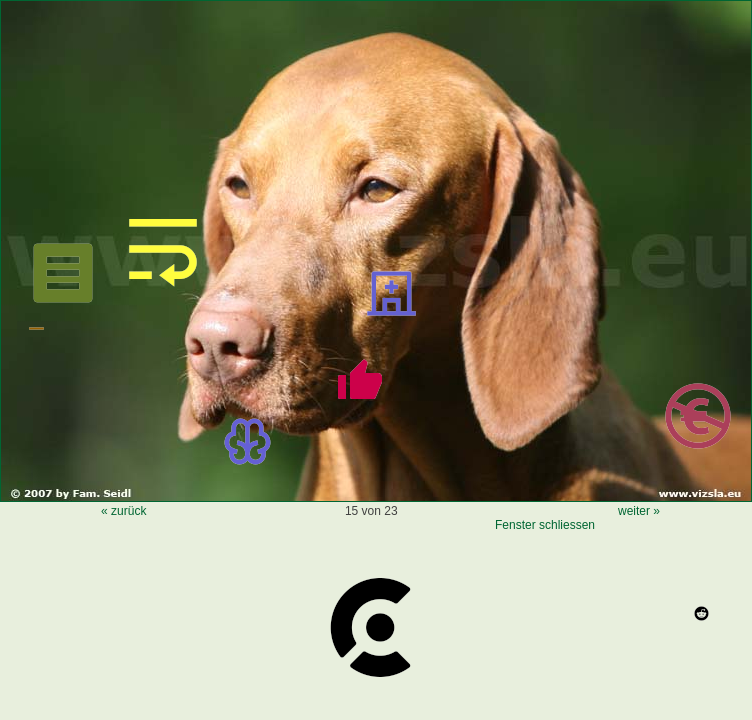 The width and height of the screenshot is (752, 720). Describe the element at coordinates (360, 381) in the screenshot. I see `like or upvote content` at that location.